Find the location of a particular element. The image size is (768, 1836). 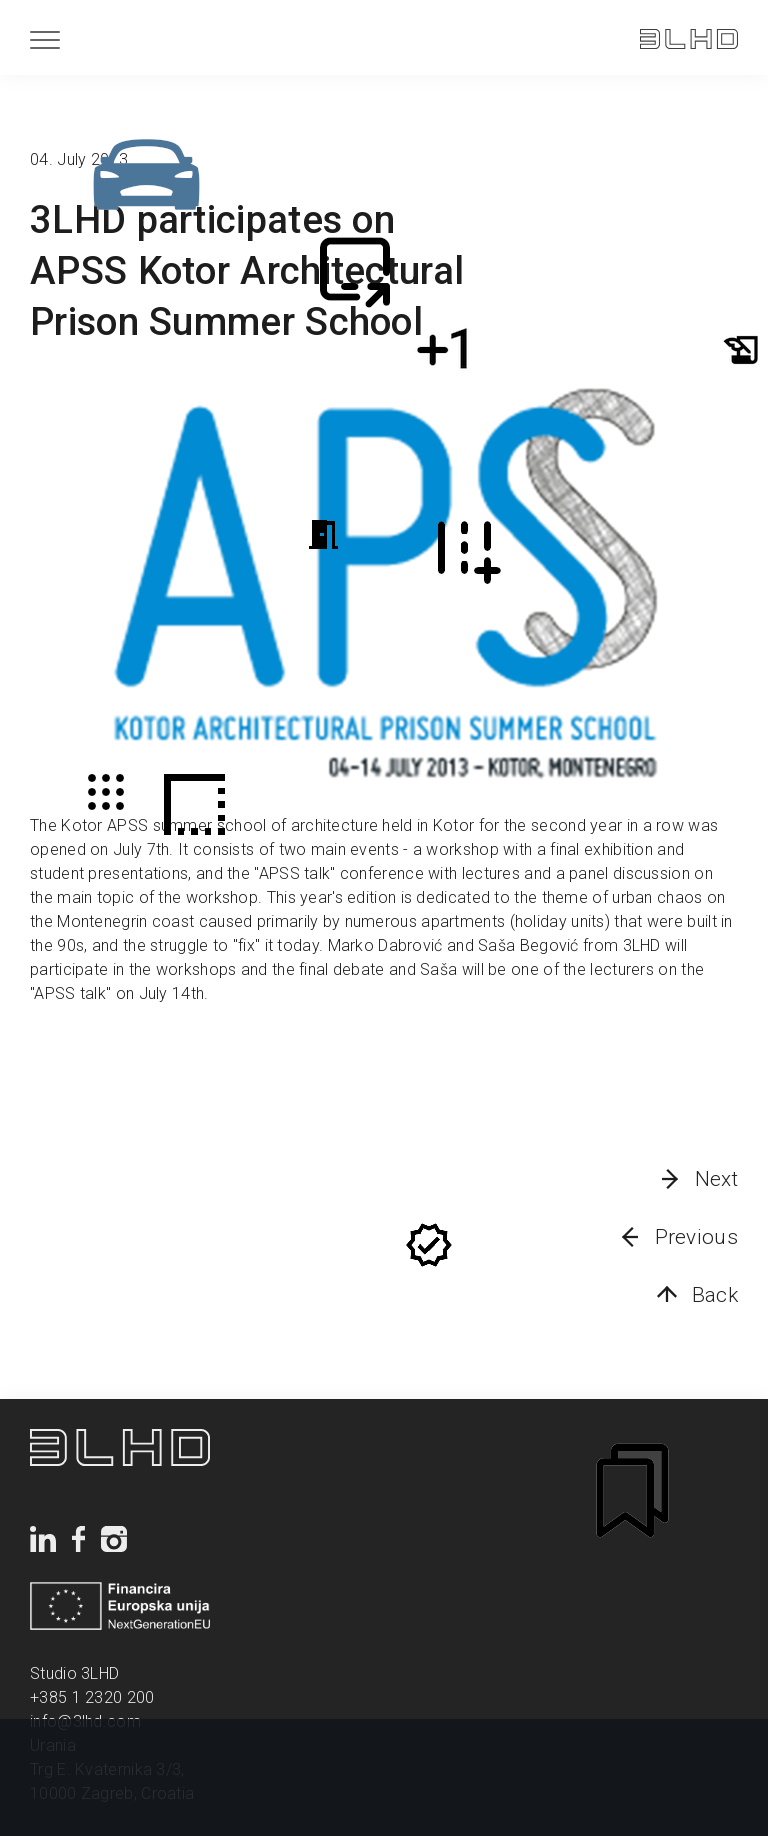

customize table or element border style is located at coordinates (194, 804).